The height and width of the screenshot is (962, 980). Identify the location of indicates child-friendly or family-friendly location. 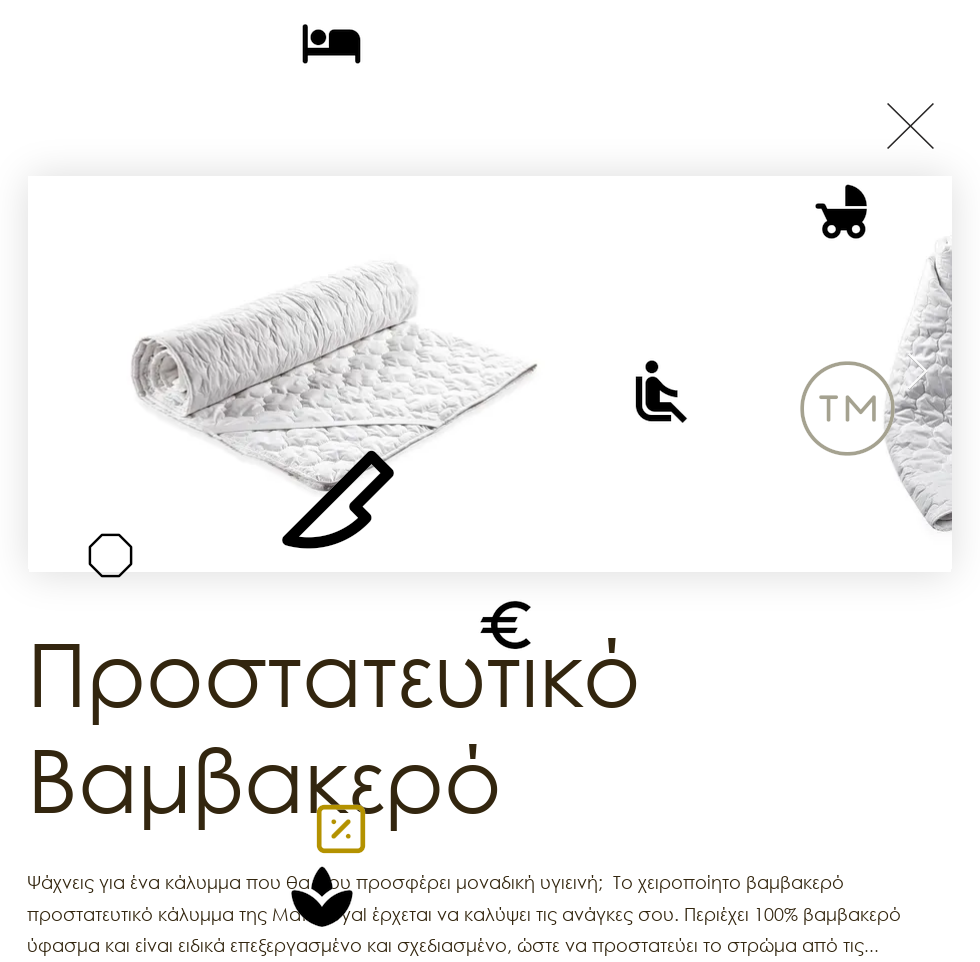
(842, 211).